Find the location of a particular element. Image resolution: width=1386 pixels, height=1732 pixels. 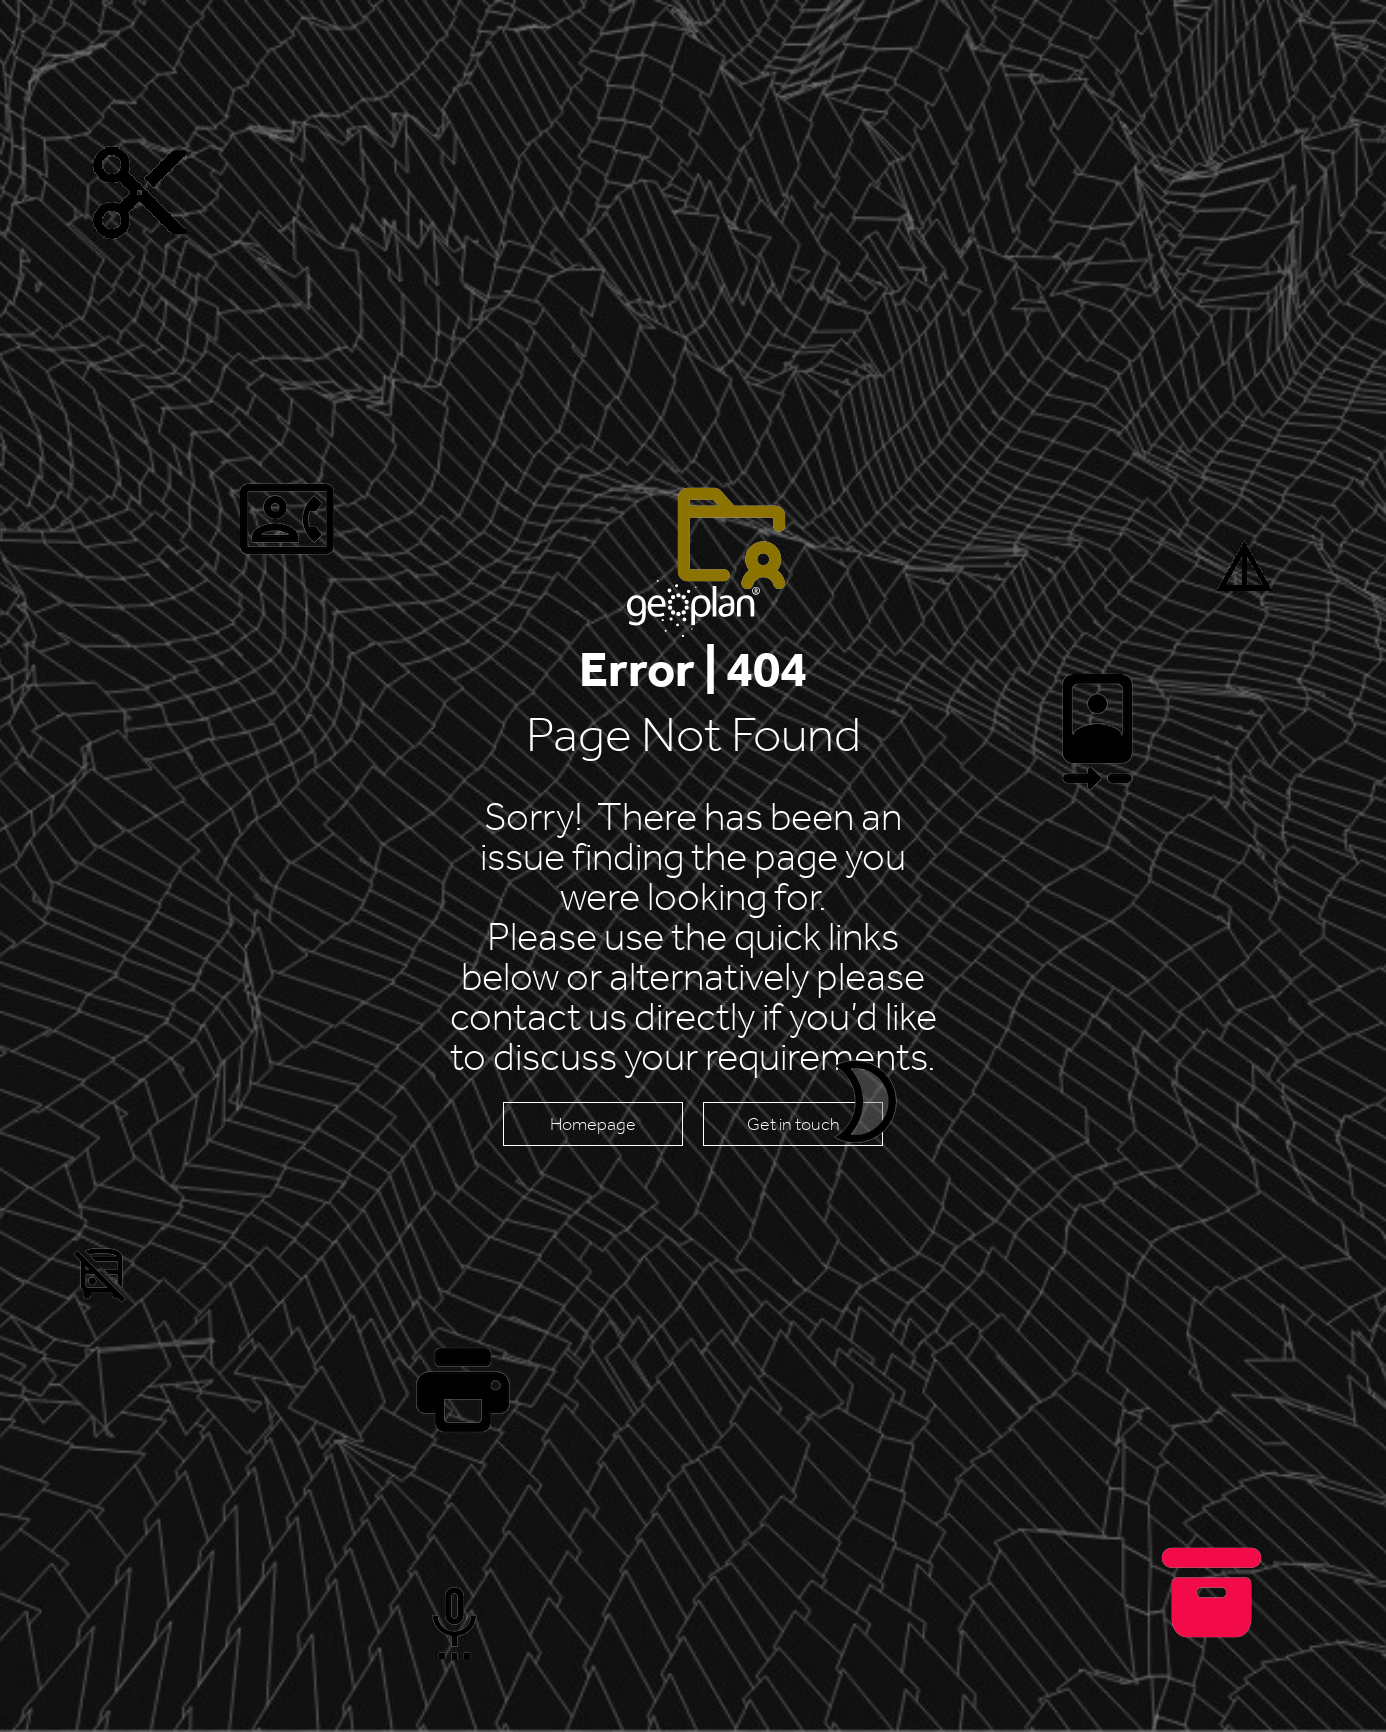

print this document is located at coordinates (463, 1390).